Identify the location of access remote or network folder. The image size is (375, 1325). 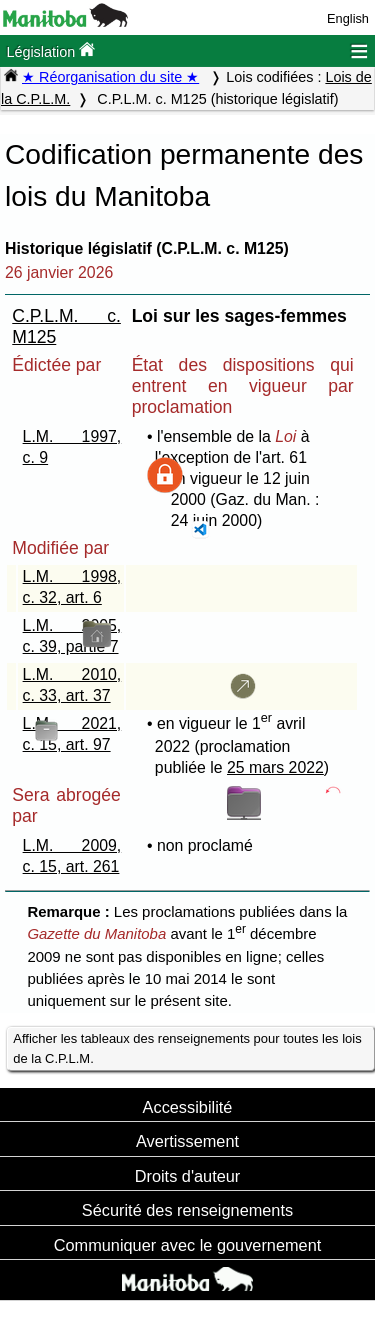
(244, 803).